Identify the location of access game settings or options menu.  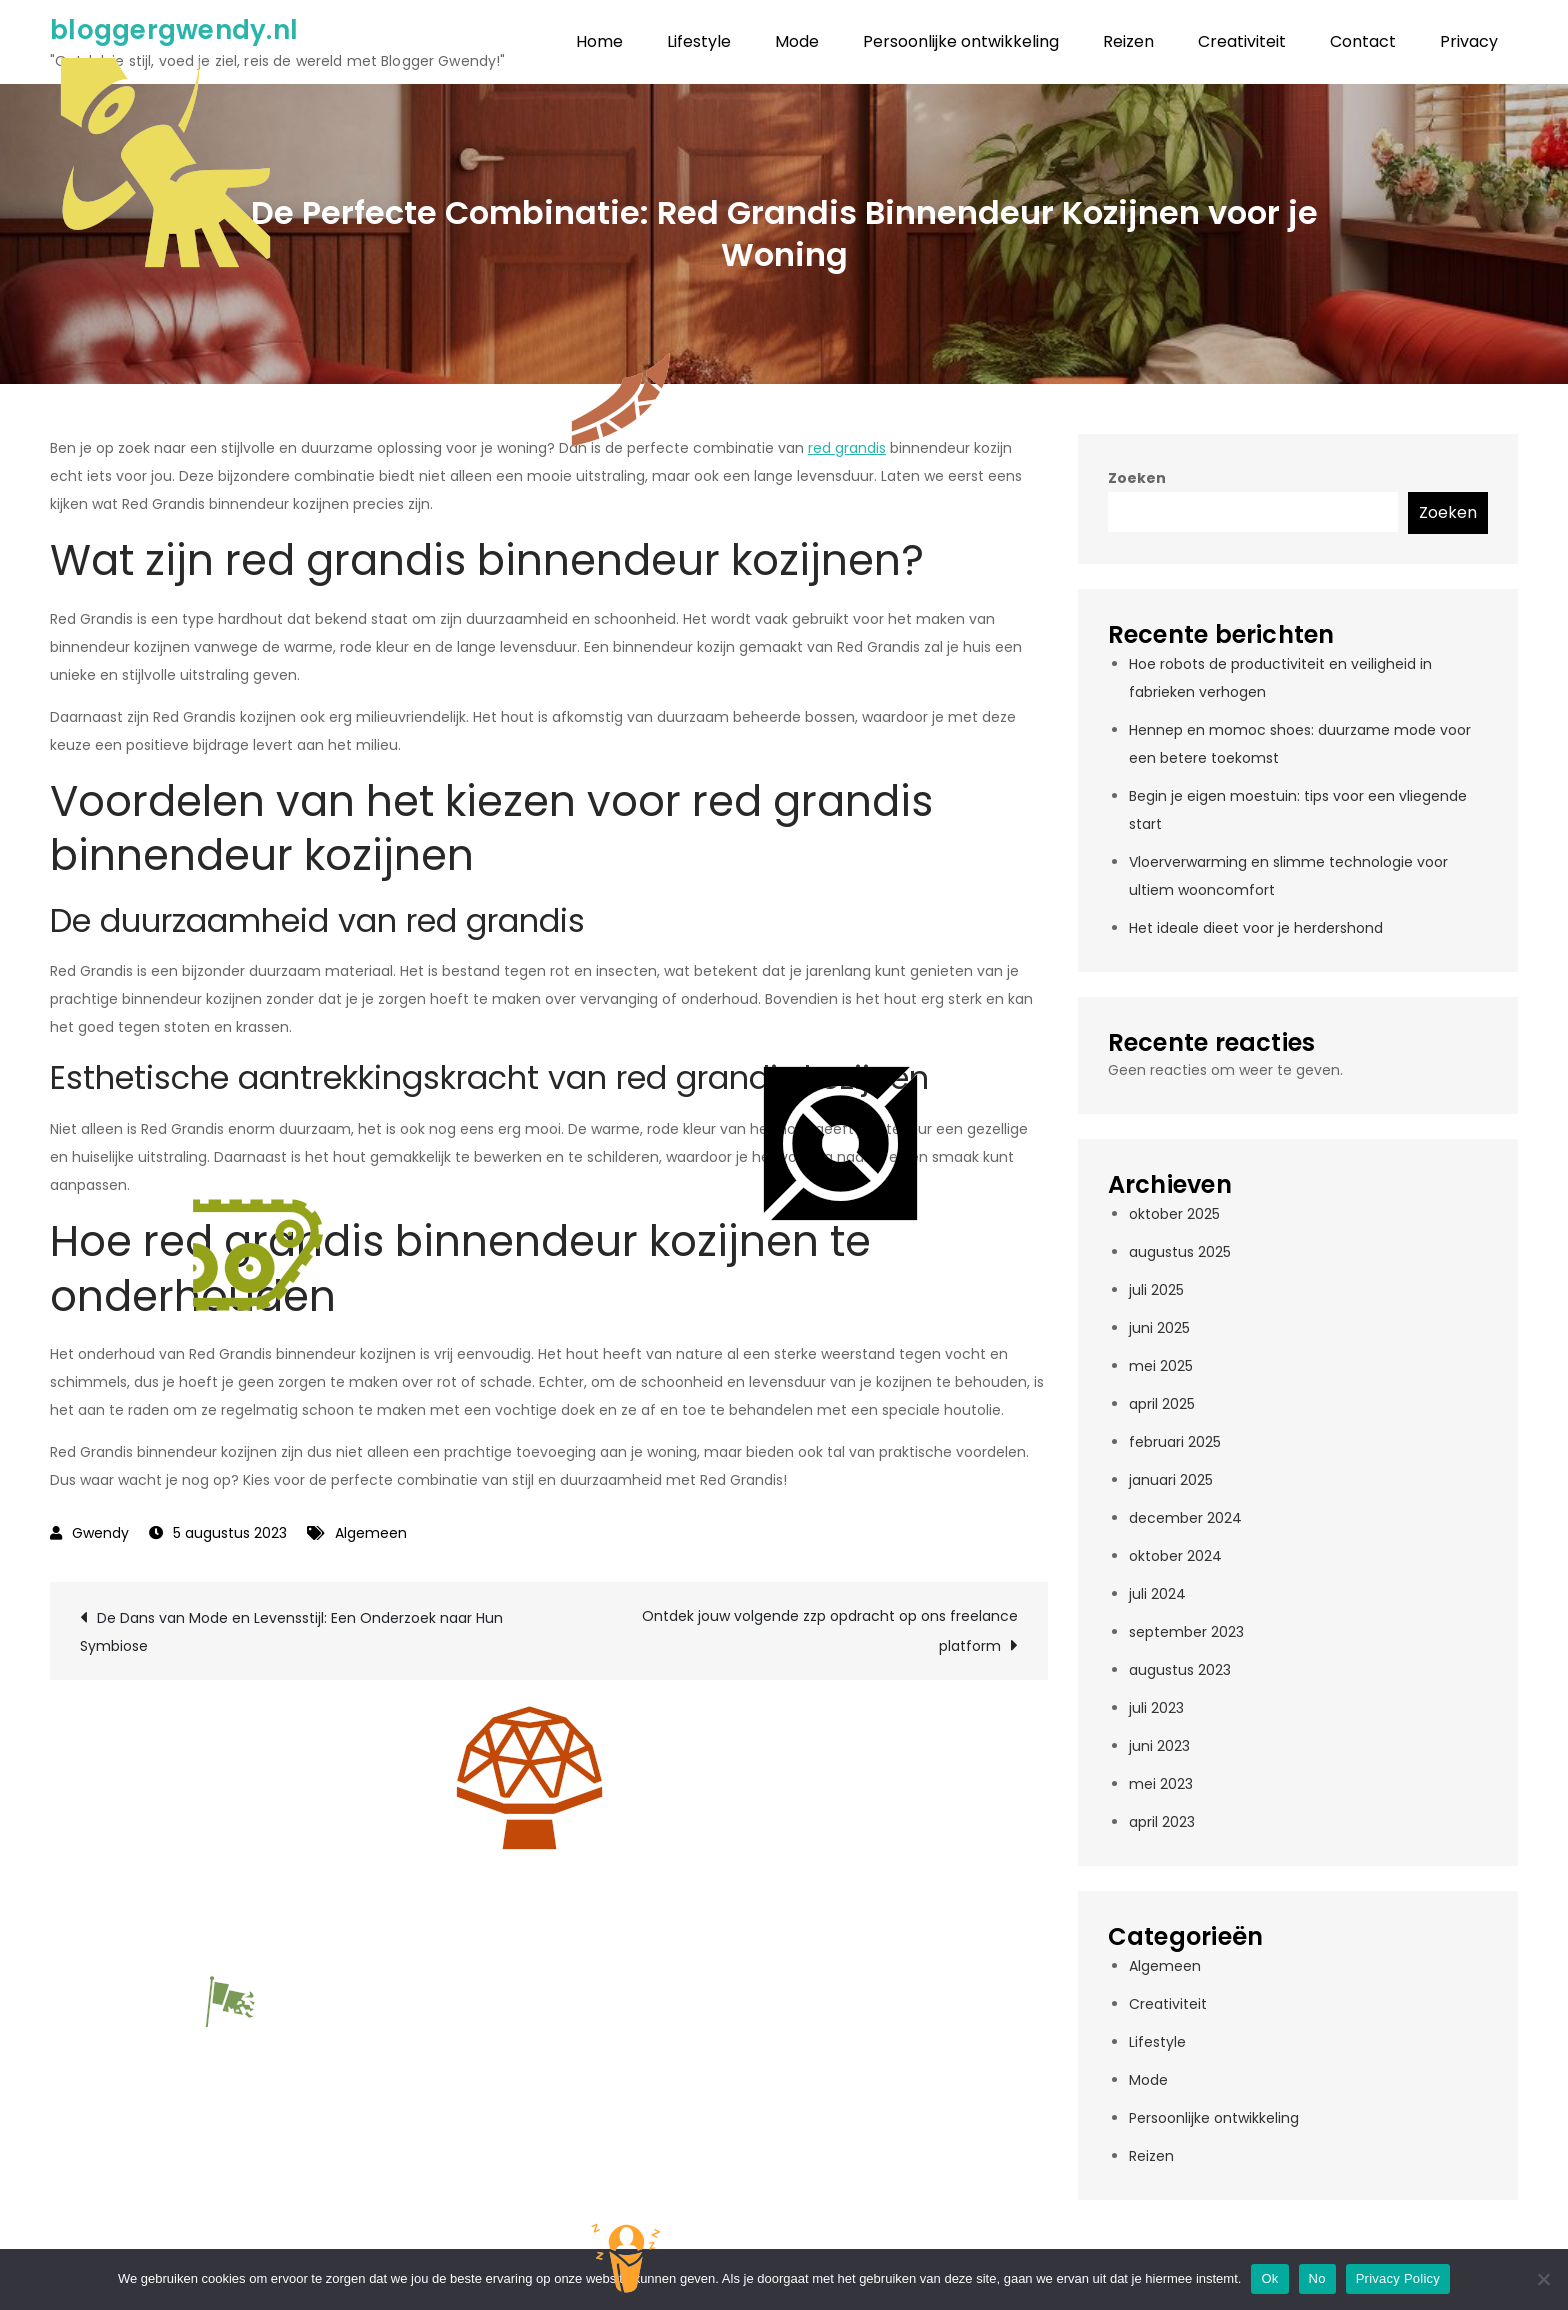
(840, 1143).